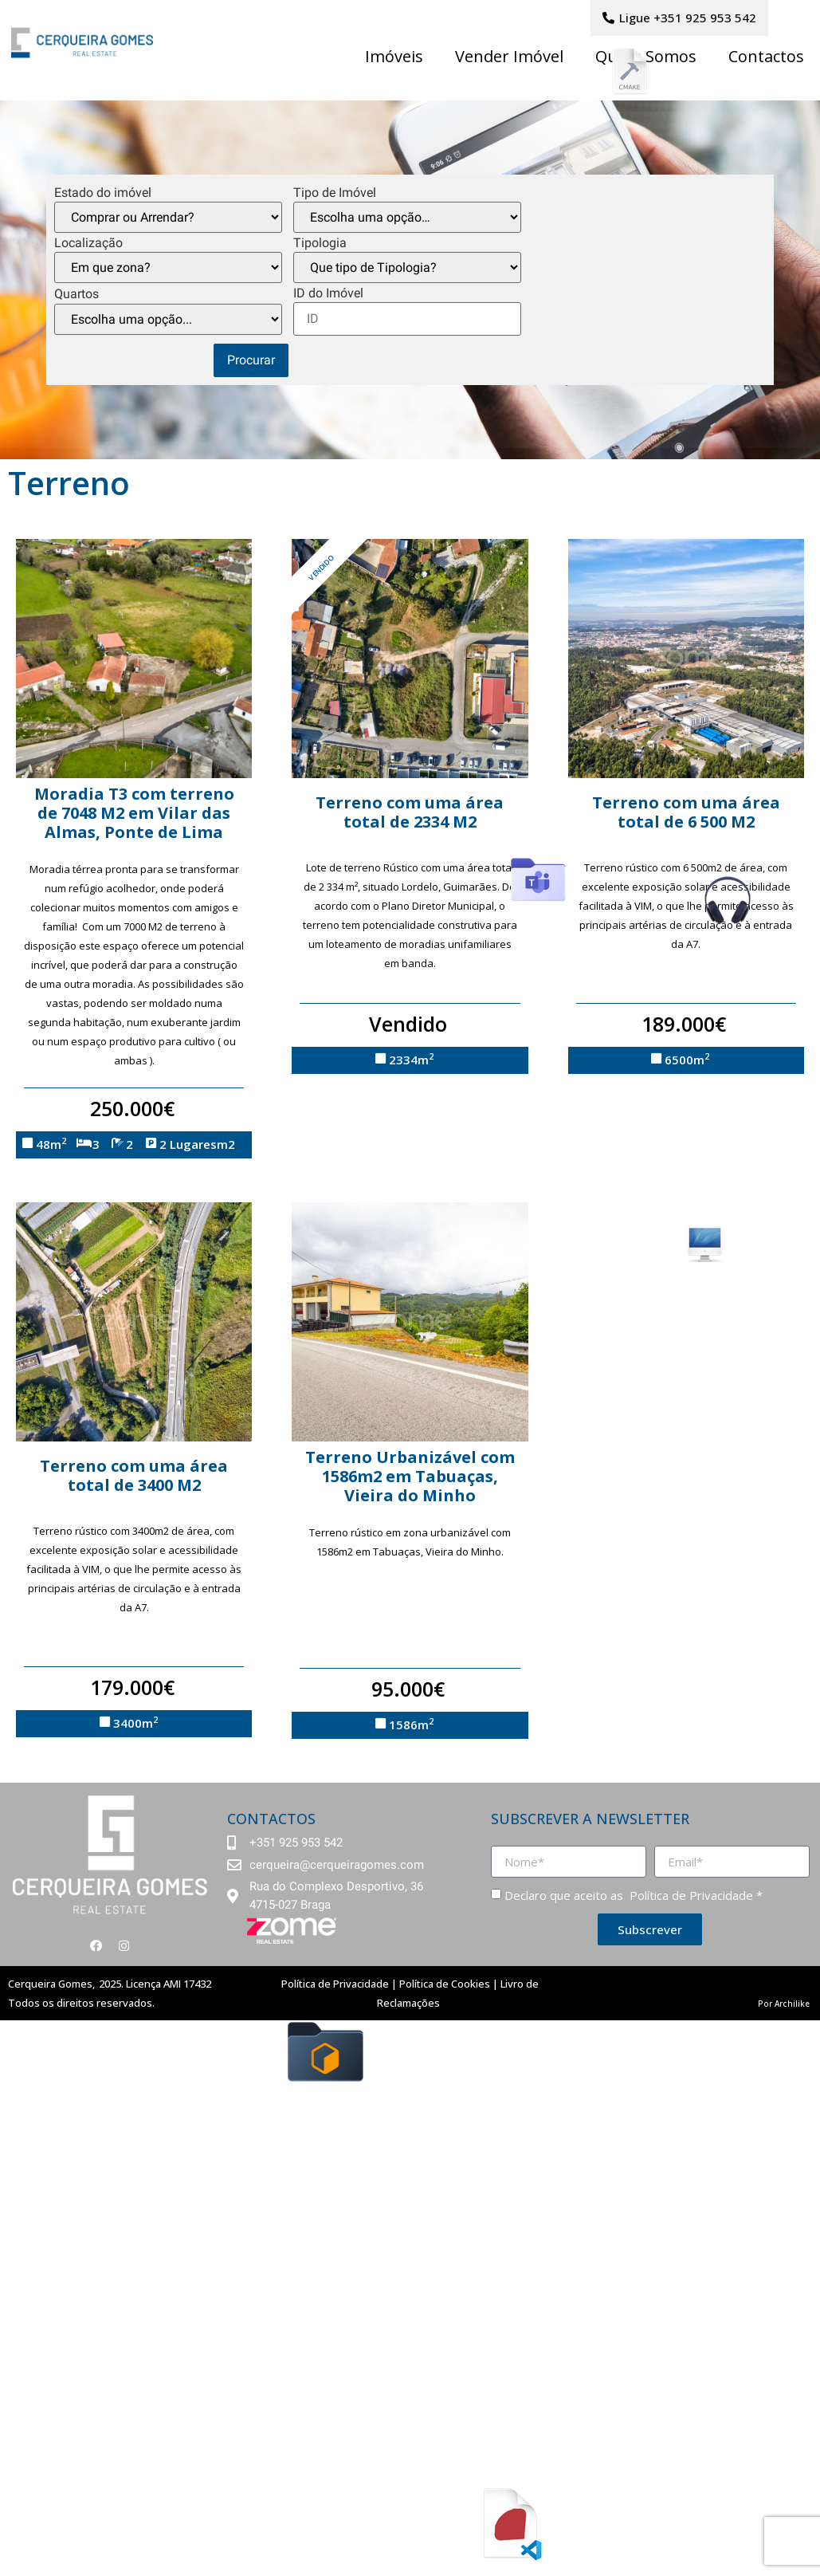 The image size is (820, 2576). Describe the element at coordinates (325, 2054) in the screenshot. I see `open amazon thinkbox project files` at that location.